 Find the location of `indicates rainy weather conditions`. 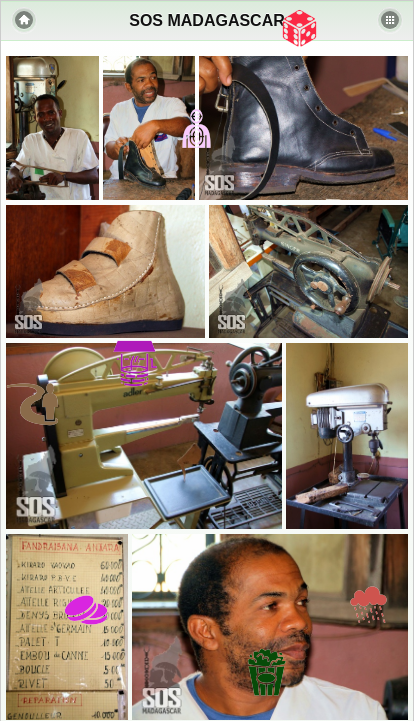

indicates rainy weather conditions is located at coordinates (368, 604).